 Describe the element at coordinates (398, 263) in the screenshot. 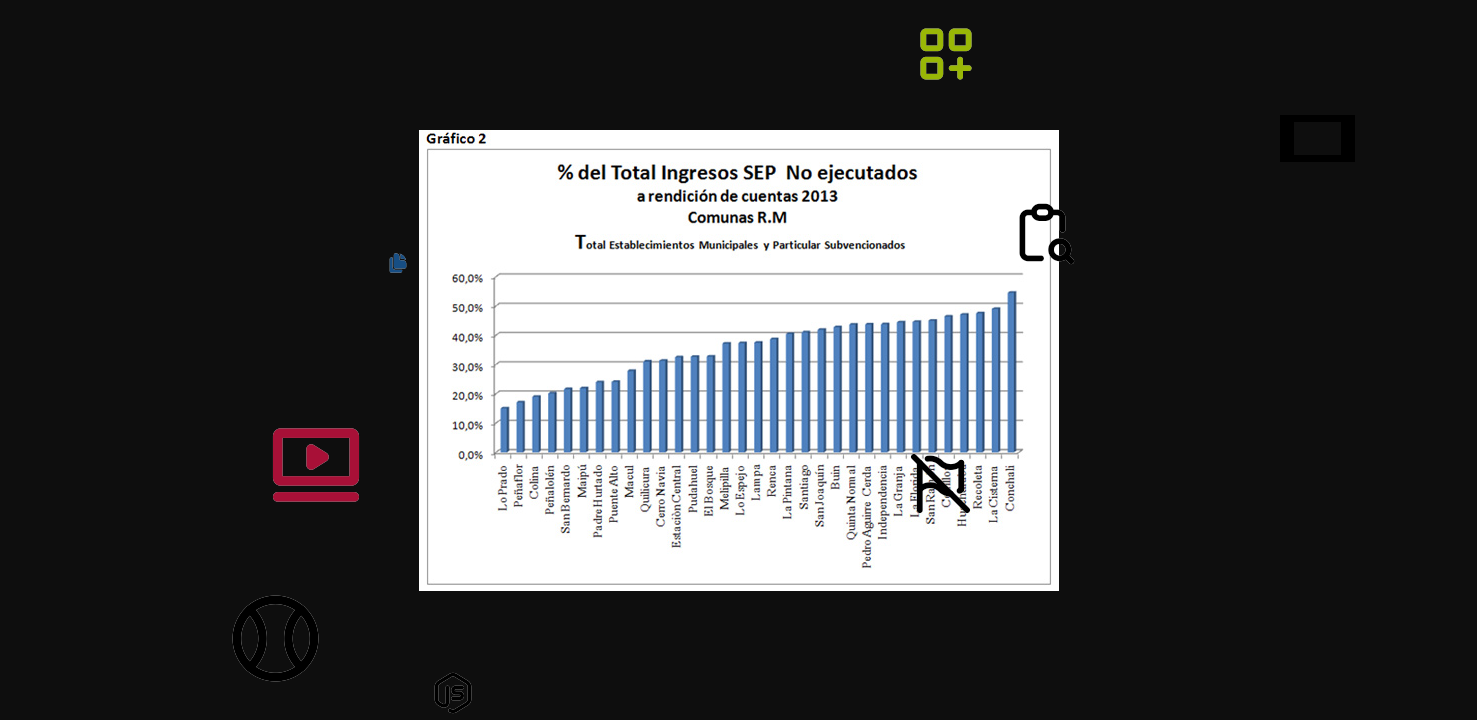

I see `duplicate or copy a document` at that location.